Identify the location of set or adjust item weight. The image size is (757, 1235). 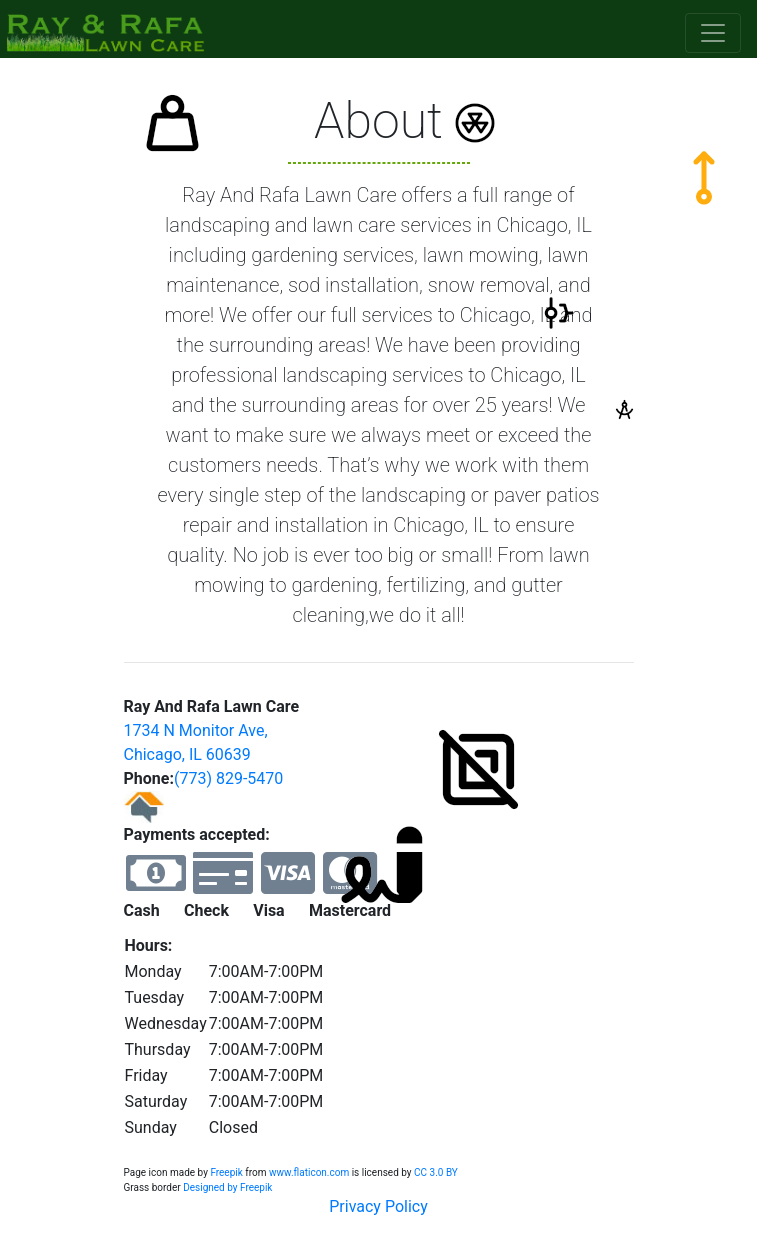
(172, 124).